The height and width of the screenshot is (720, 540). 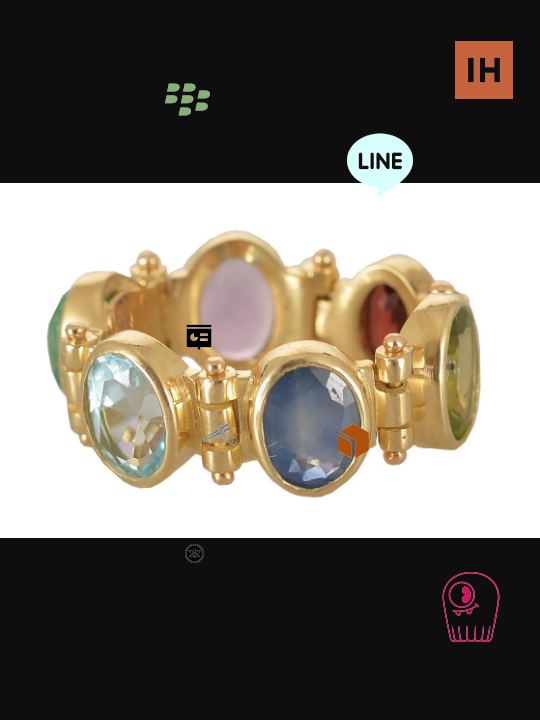 I want to click on open tabelog restaurant review app, so click(x=219, y=434).